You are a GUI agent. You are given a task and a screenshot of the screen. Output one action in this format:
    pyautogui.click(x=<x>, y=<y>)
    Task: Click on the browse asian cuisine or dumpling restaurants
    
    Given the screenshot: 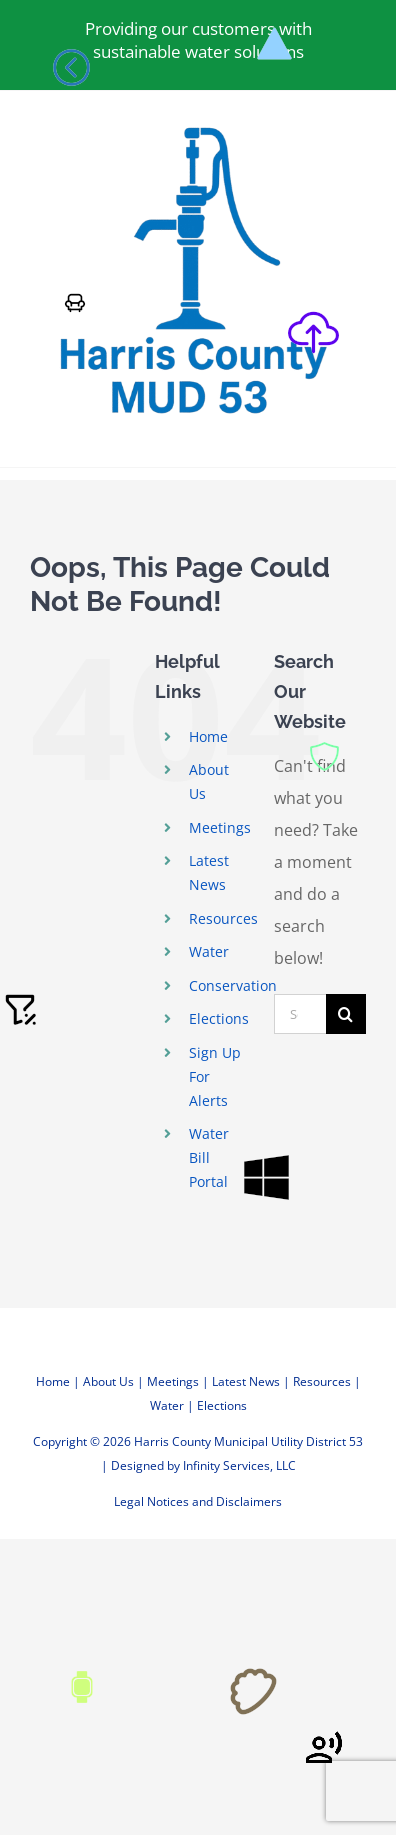 What is the action you would take?
    pyautogui.click(x=253, y=1691)
    